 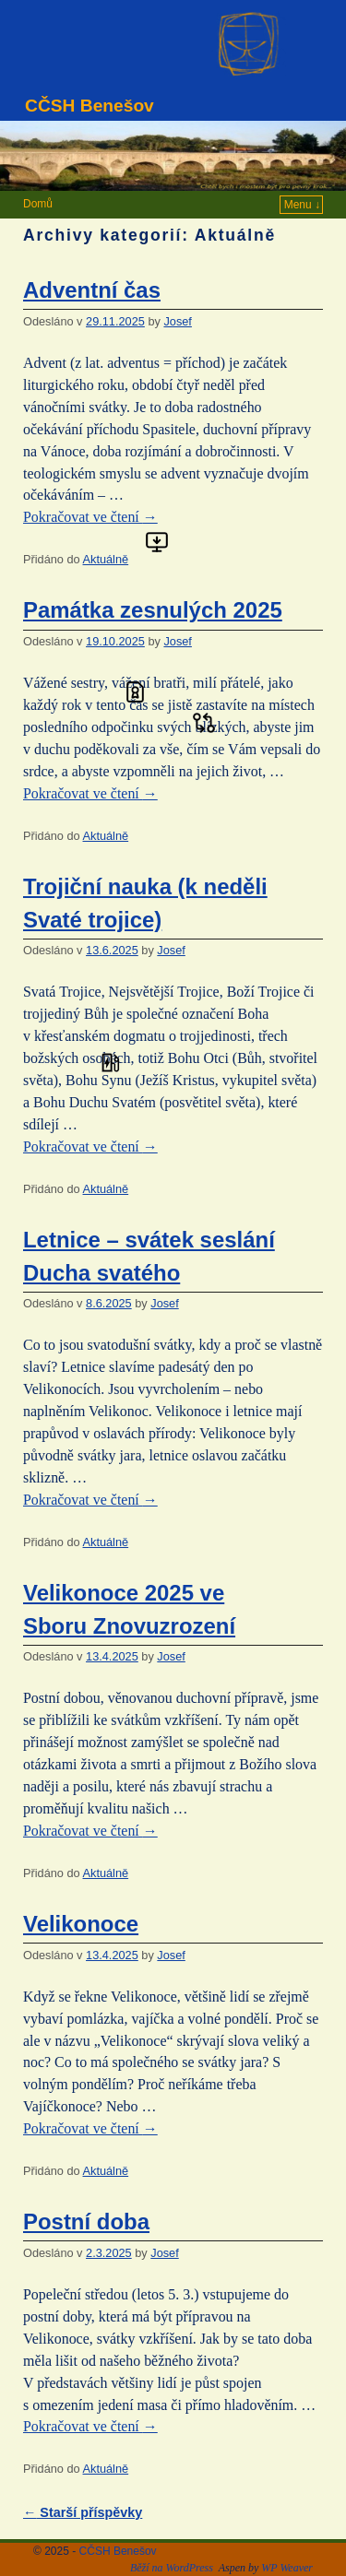 What do you see at coordinates (110, 1062) in the screenshot?
I see `find nearby electric vehicle charging stations` at bounding box center [110, 1062].